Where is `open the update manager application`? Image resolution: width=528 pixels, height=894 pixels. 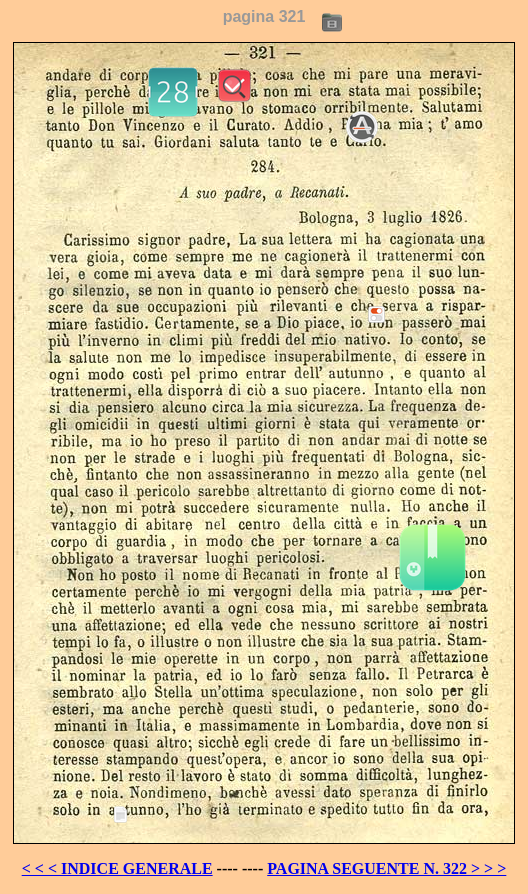 open the update manager application is located at coordinates (362, 127).